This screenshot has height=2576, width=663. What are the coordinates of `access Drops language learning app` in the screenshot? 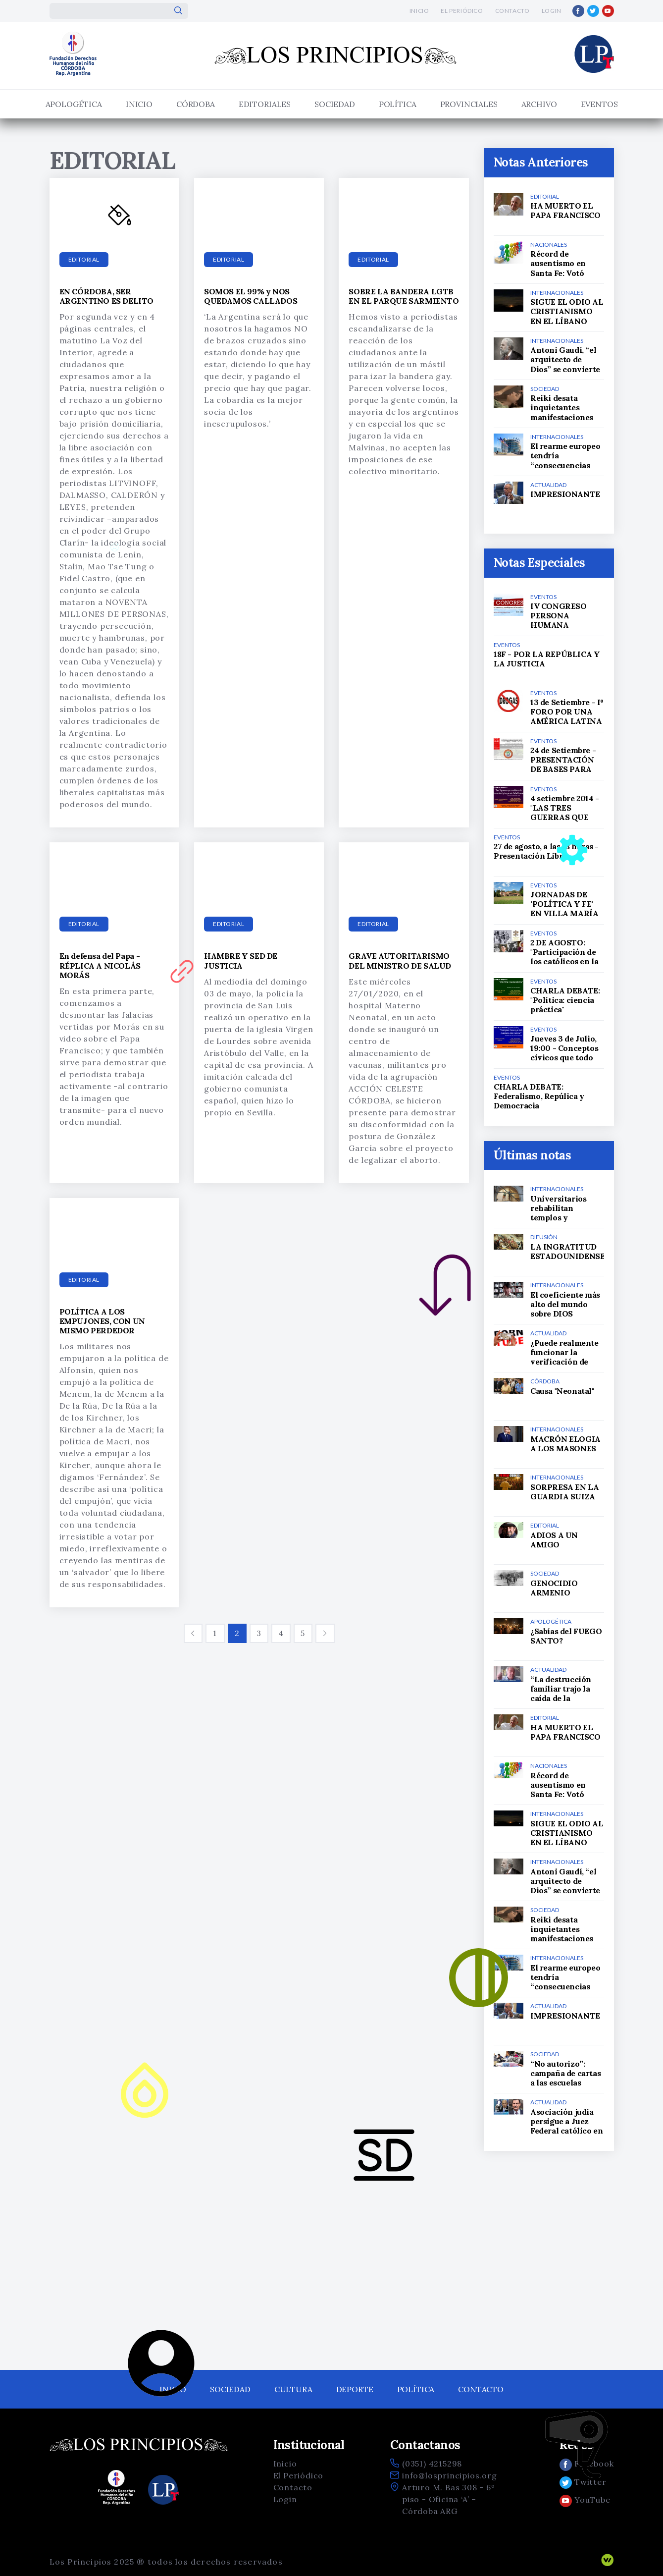 It's located at (145, 2091).